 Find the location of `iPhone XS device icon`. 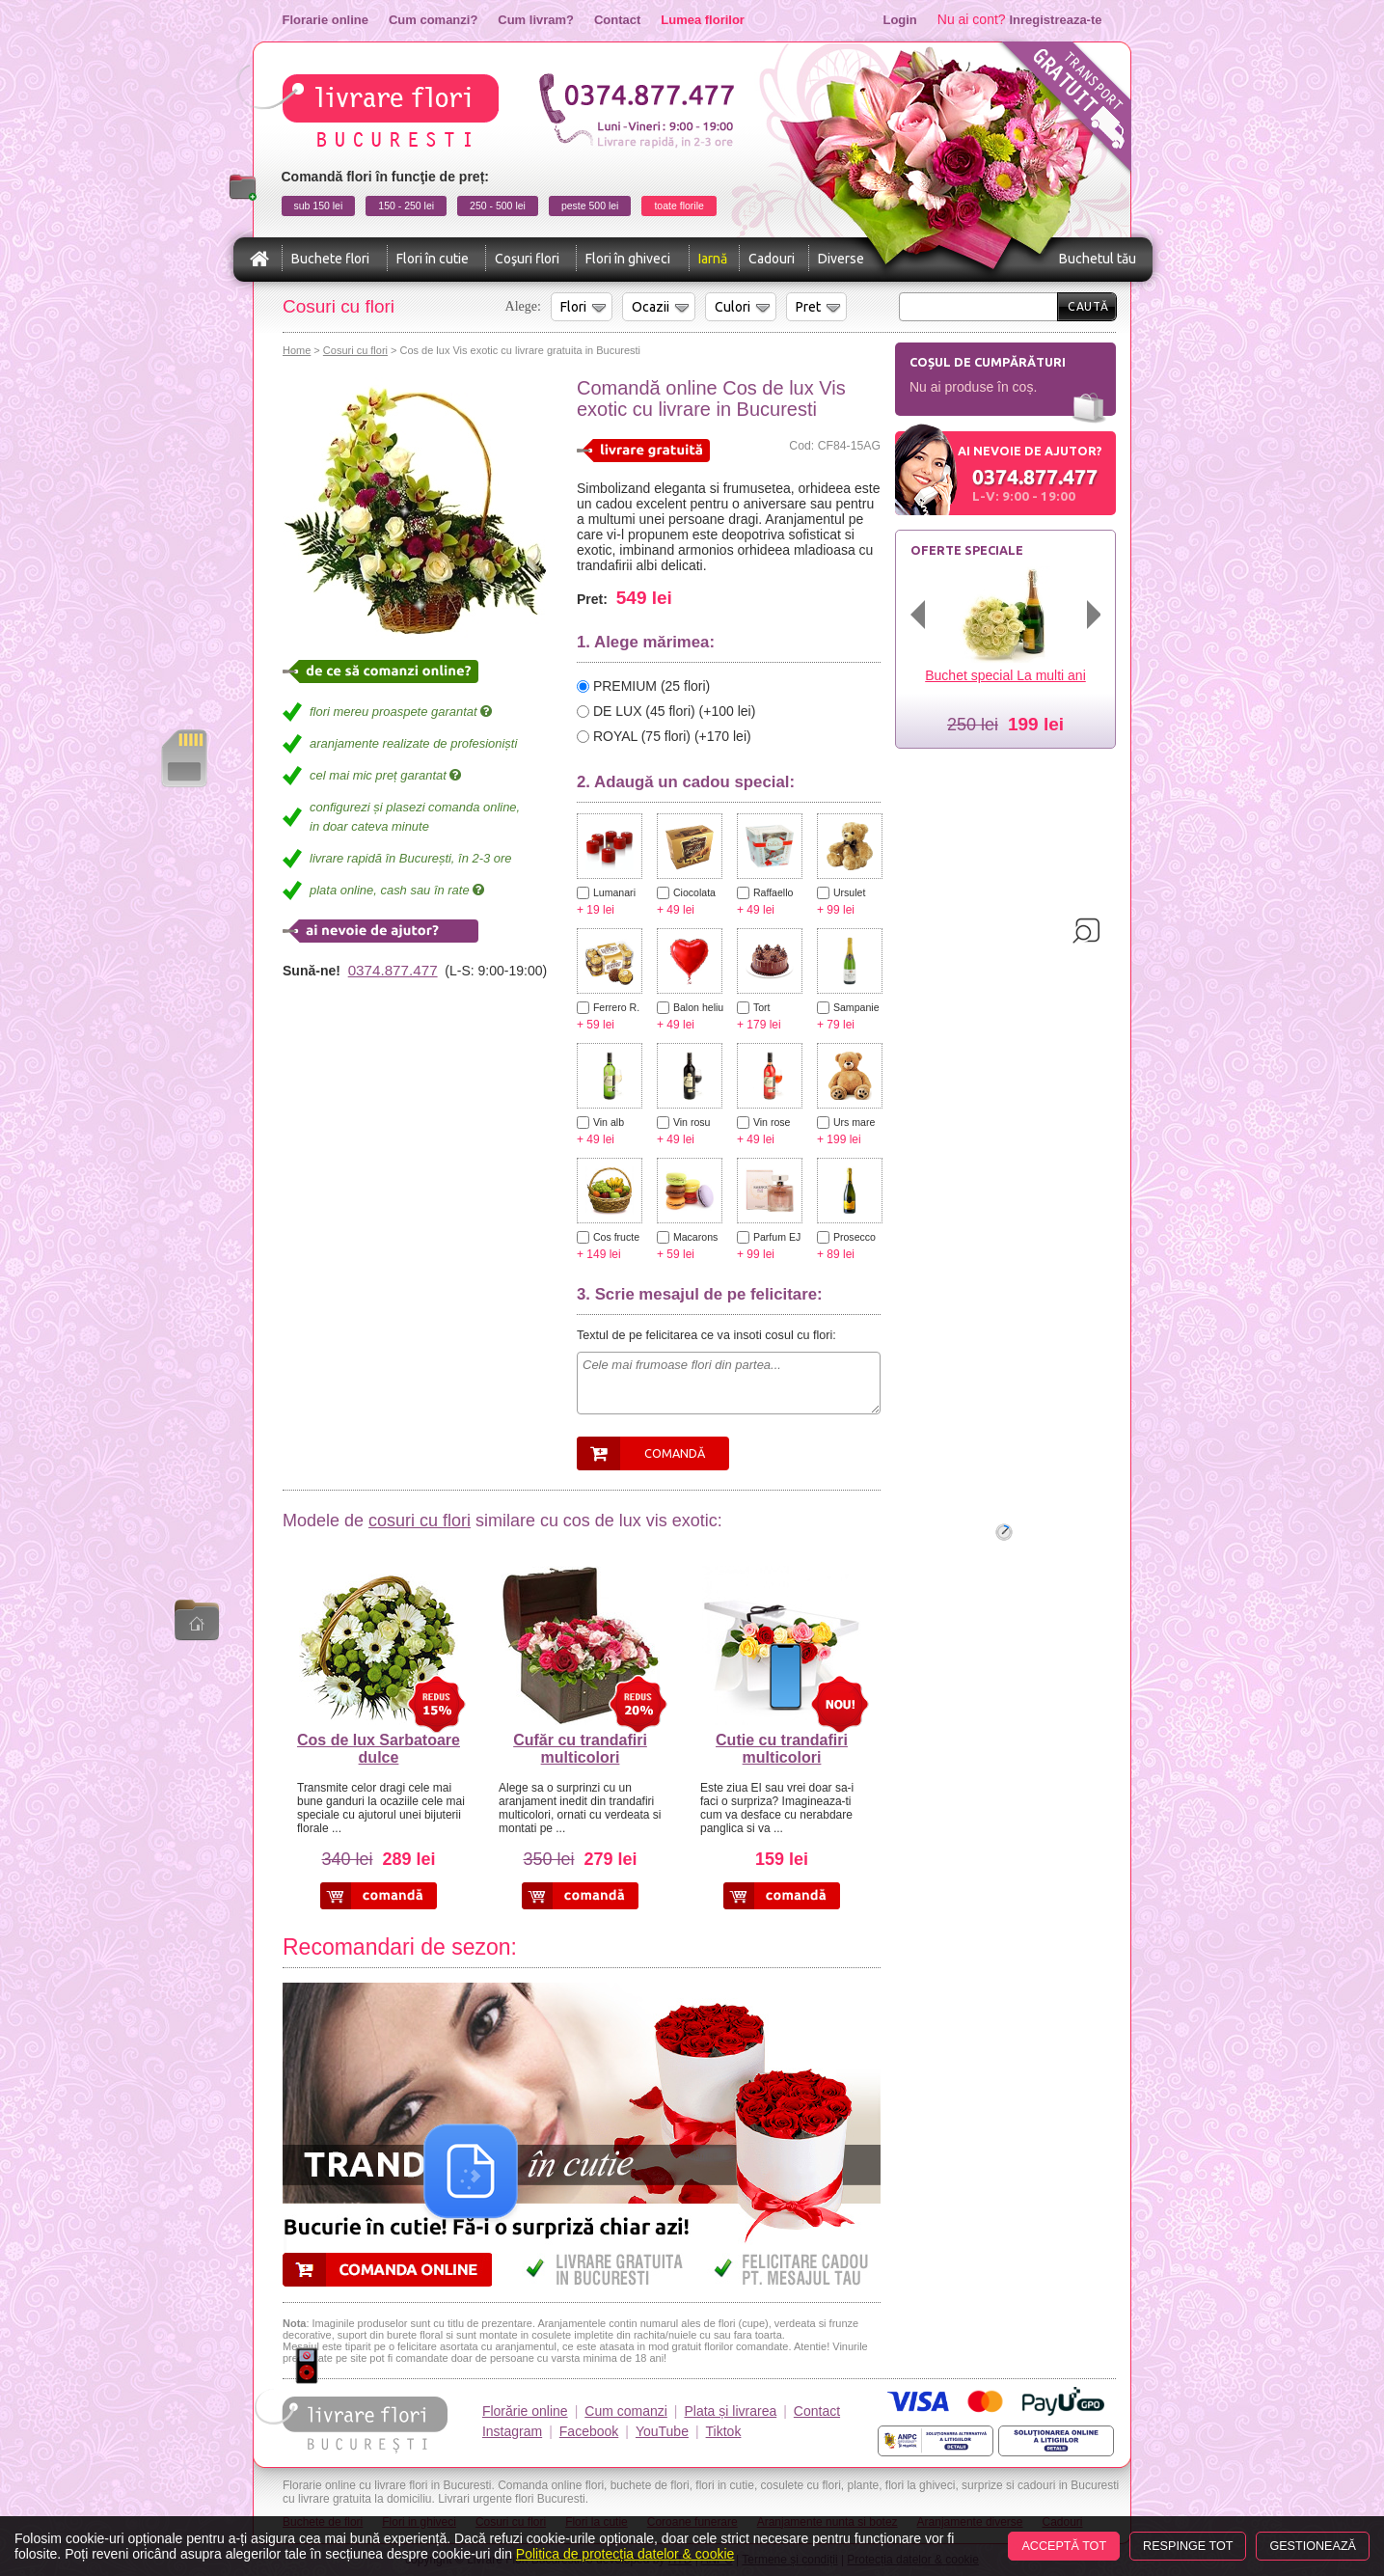

iPhone XS device icon is located at coordinates (785, 1677).